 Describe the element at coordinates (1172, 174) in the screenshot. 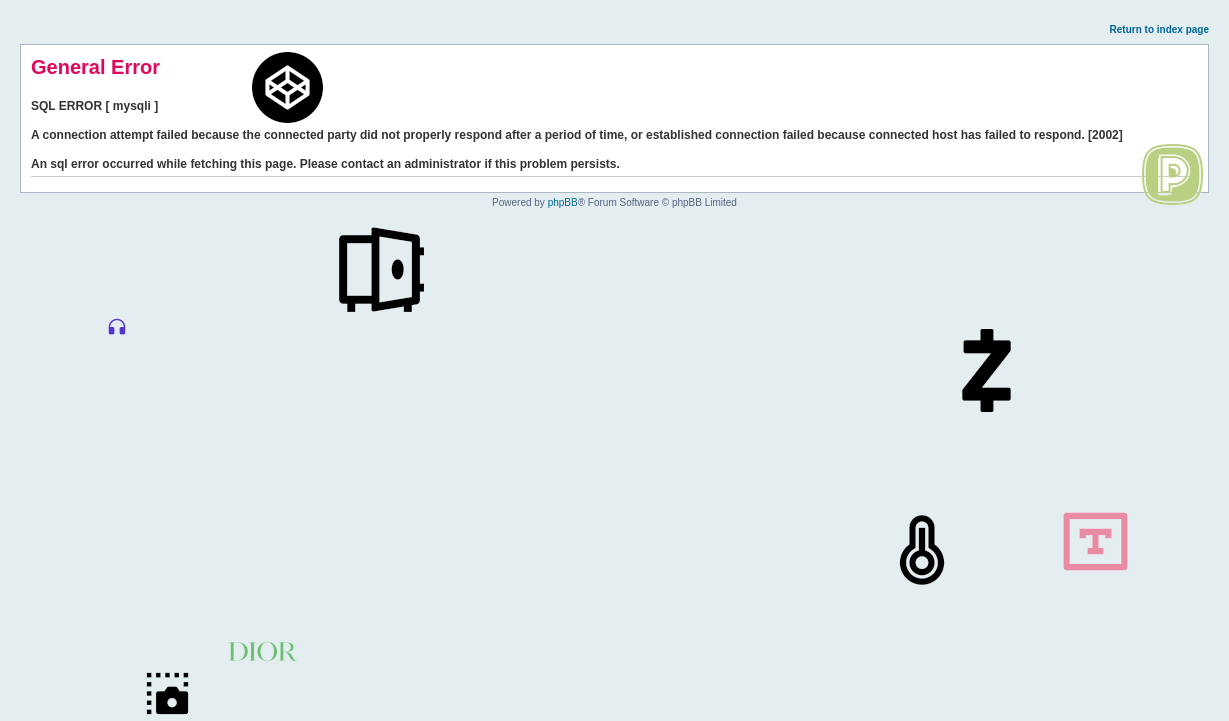

I see `open peerlist profile or app` at that location.